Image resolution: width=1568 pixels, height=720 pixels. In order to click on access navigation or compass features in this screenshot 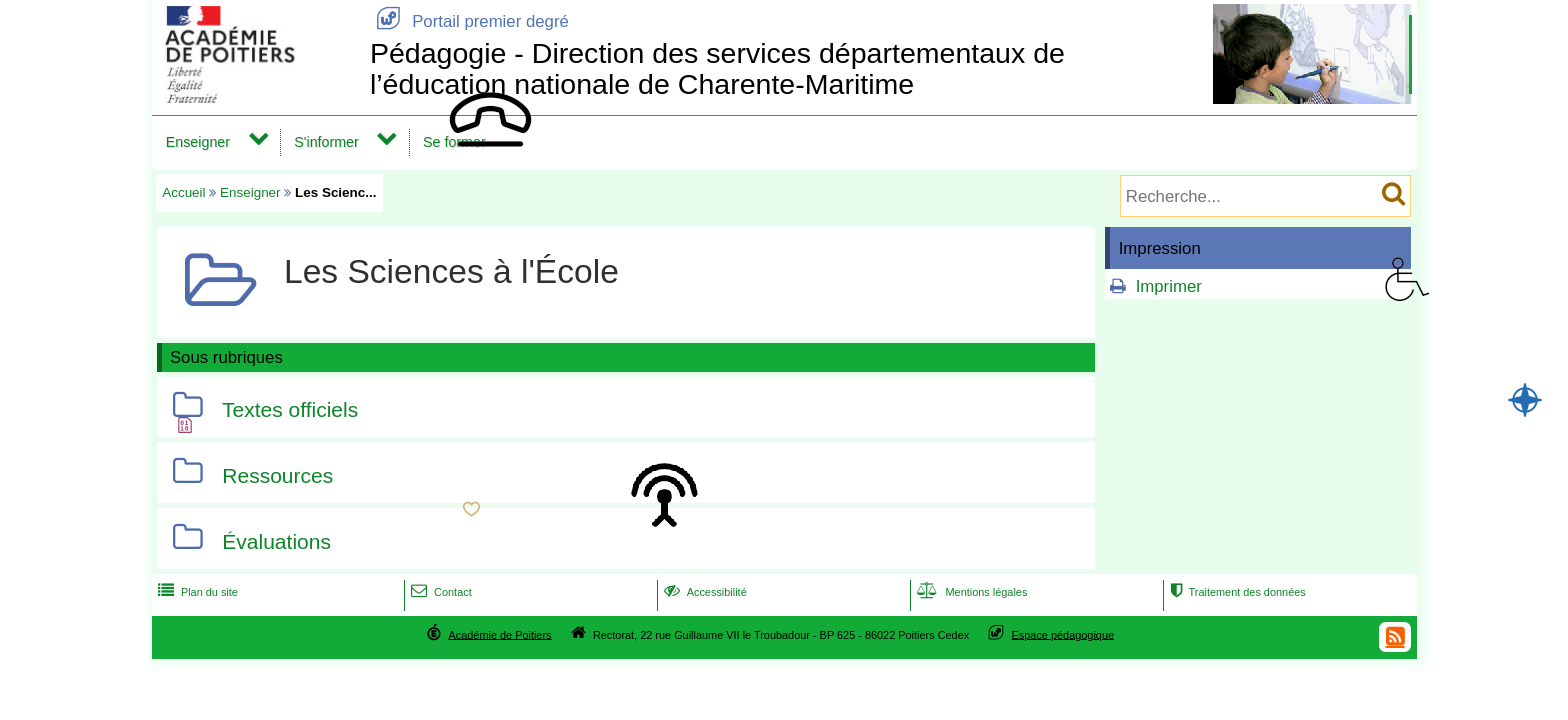, I will do `click(1525, 400)`.